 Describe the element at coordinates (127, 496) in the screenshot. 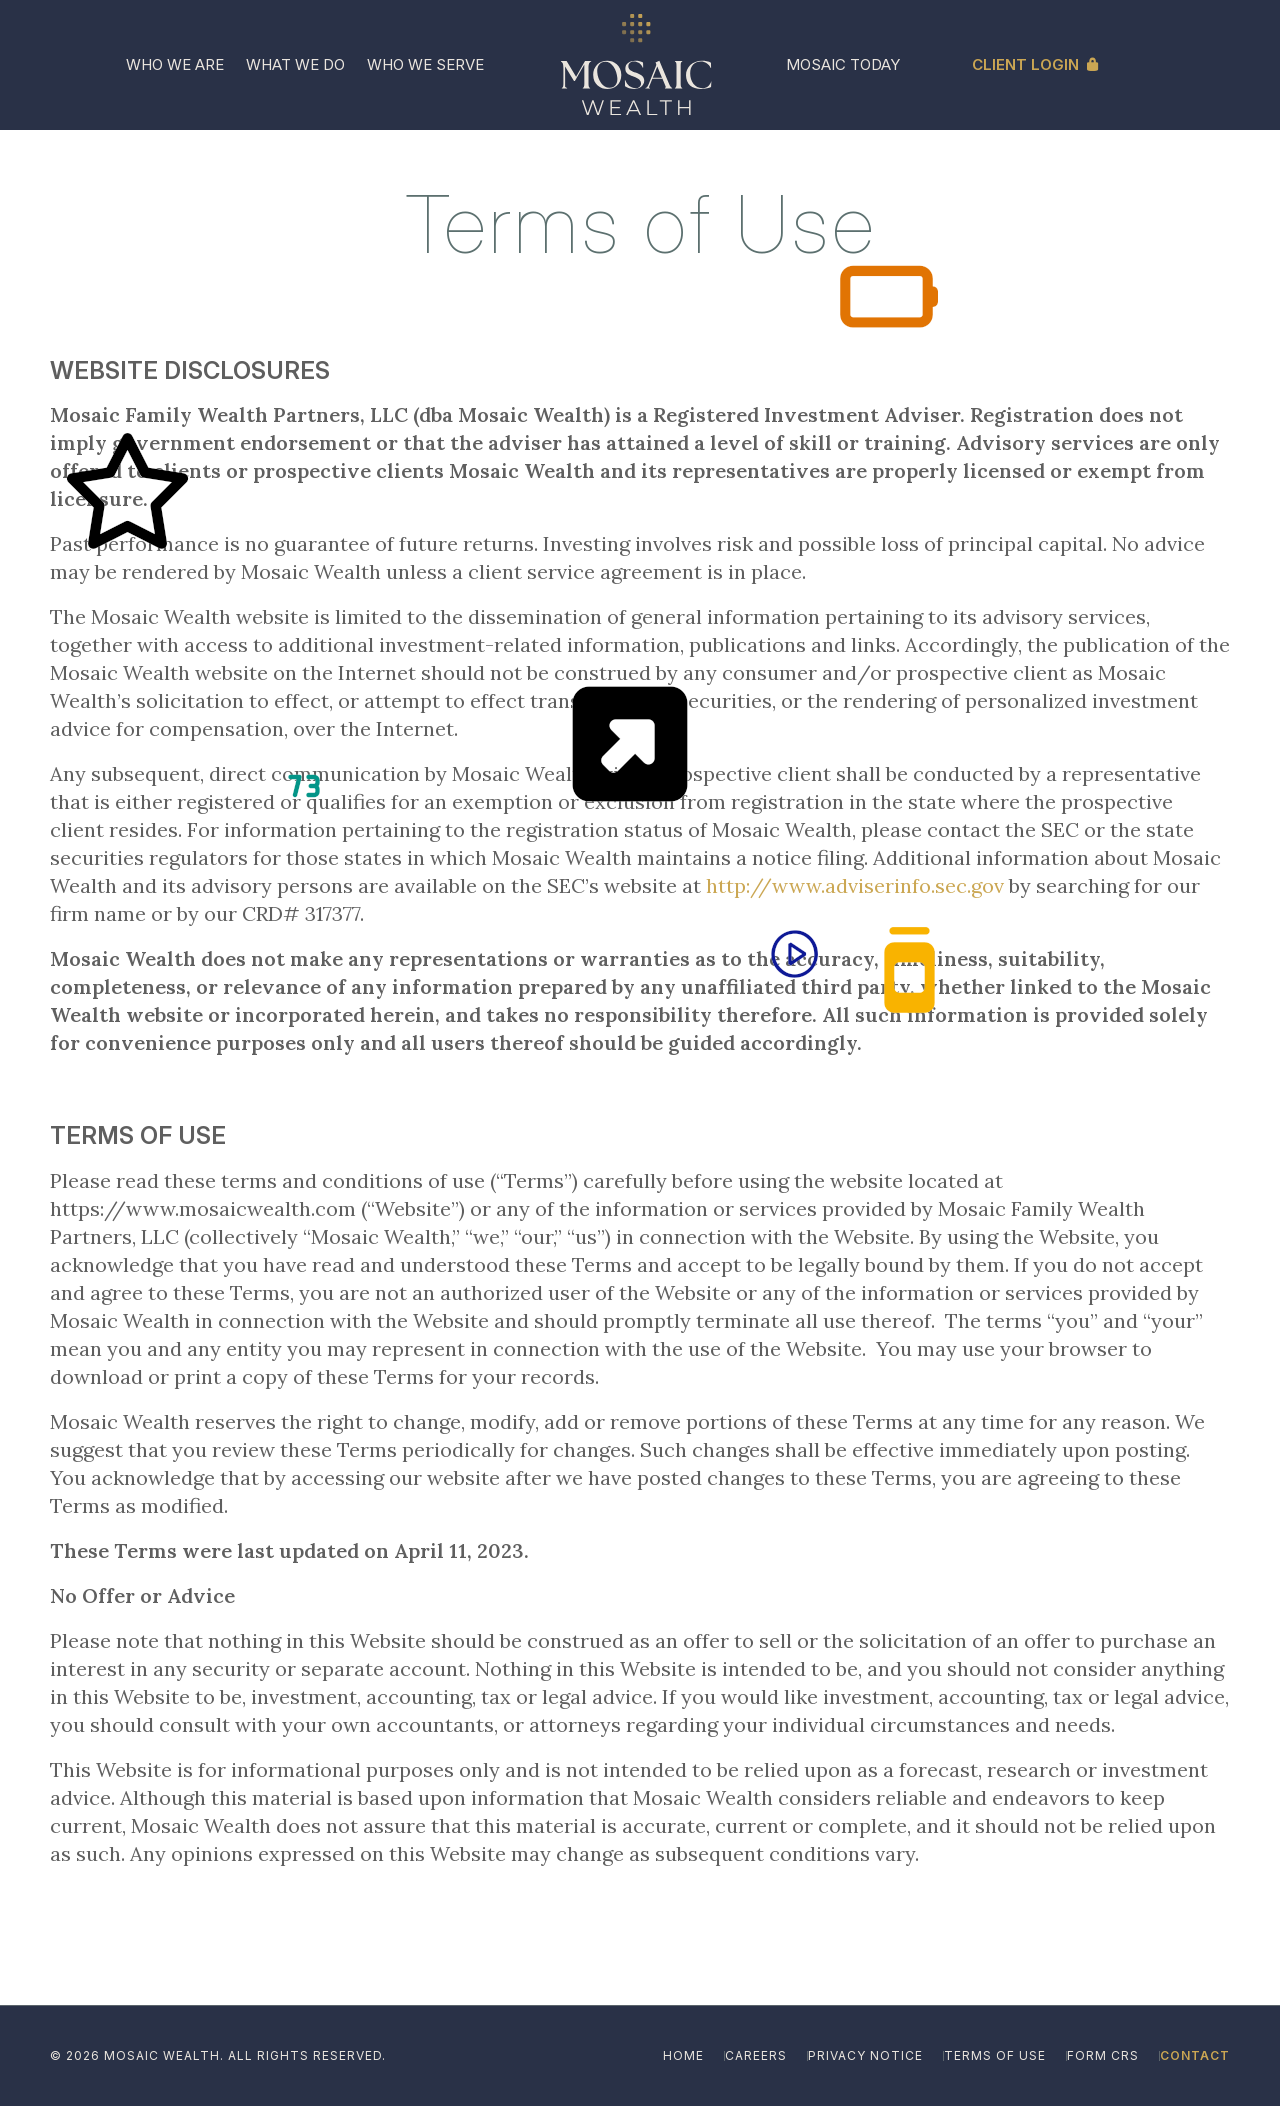

I see `add item to favorites` at that location.